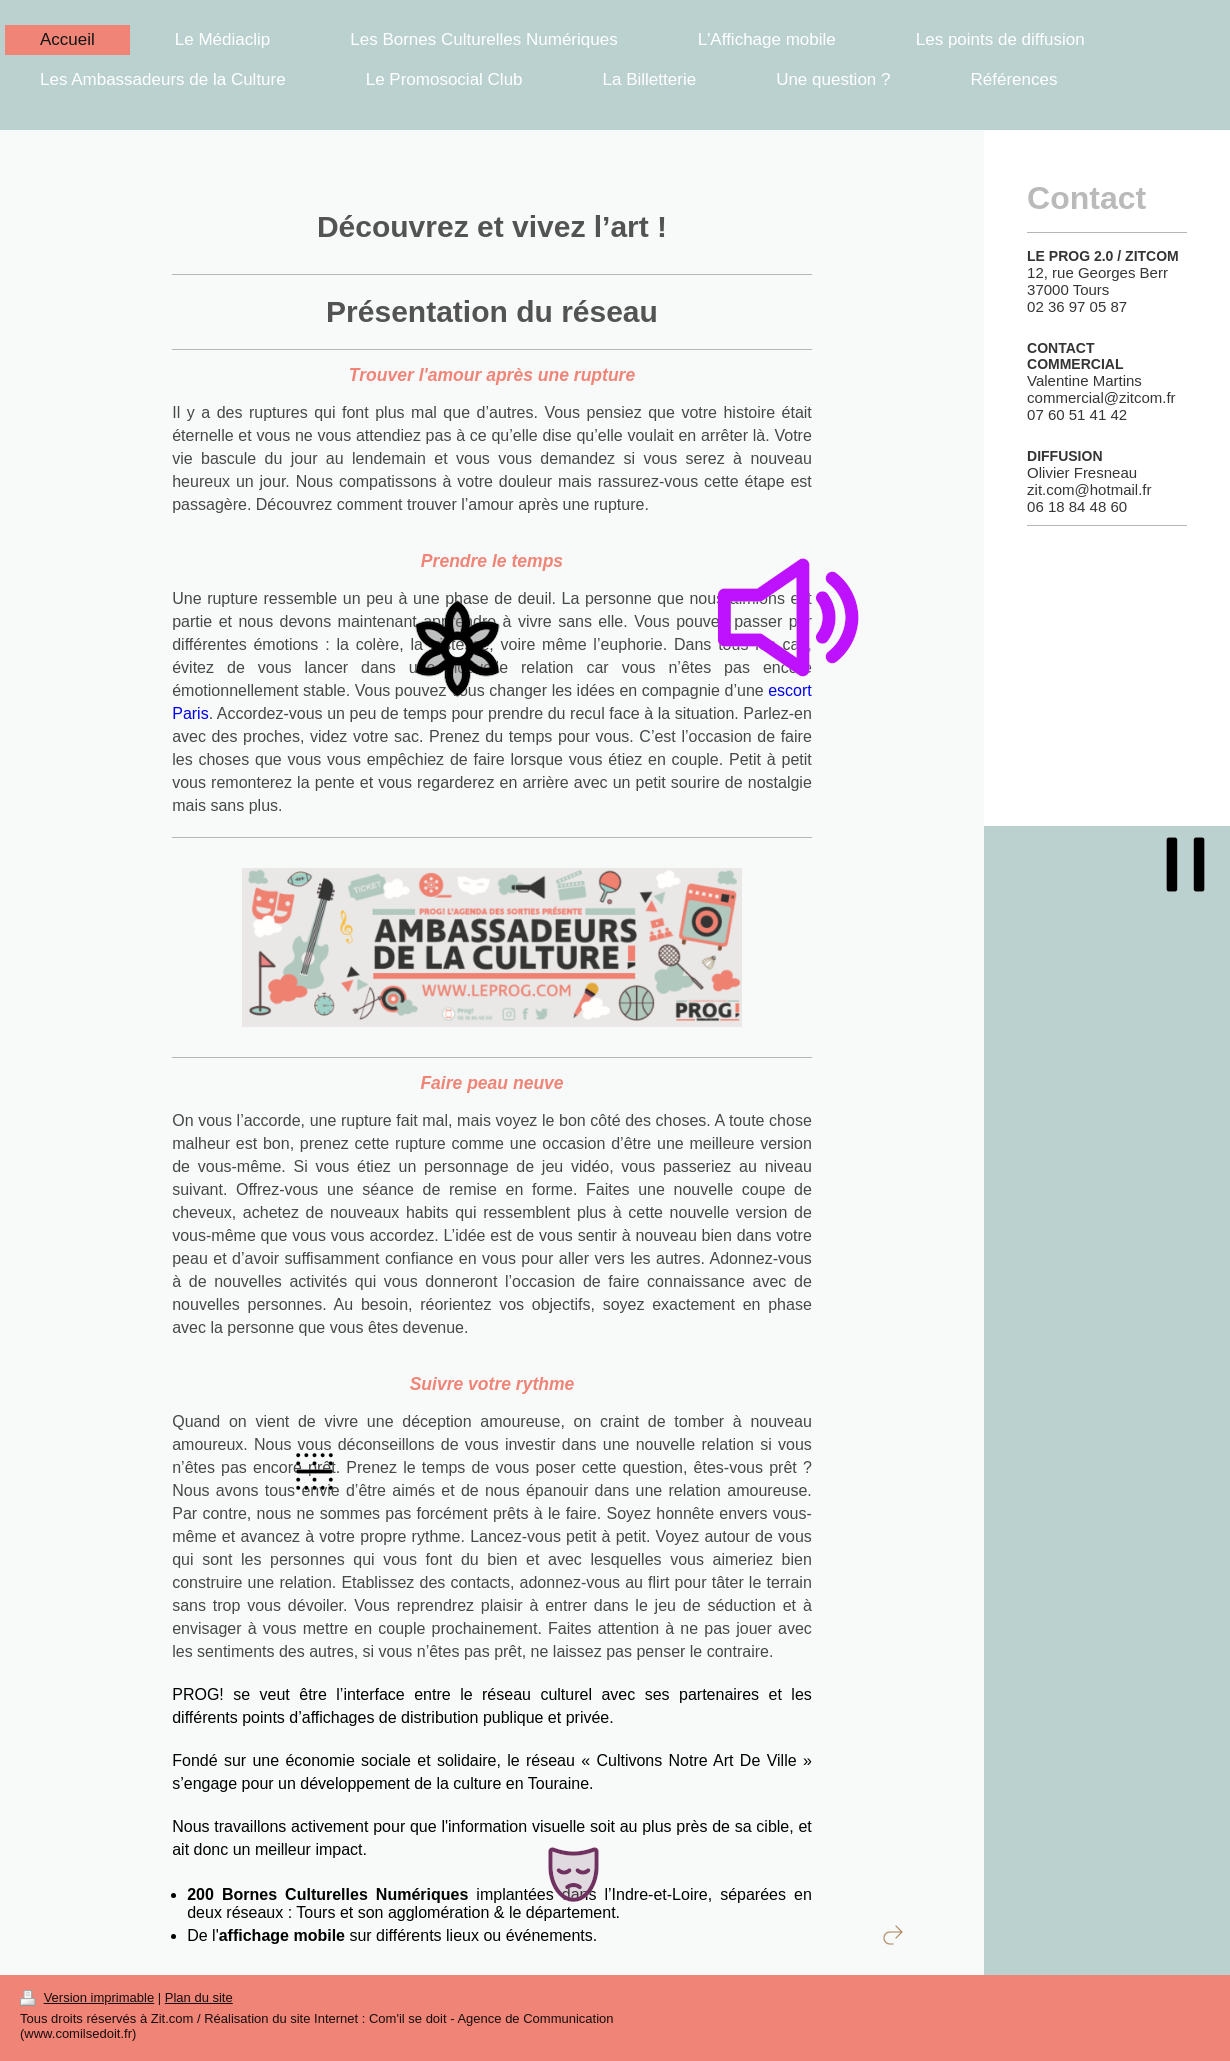 The image size is (1230, 2061). I want to click on apply a vintage or retro photo filter, so click(457, 648).